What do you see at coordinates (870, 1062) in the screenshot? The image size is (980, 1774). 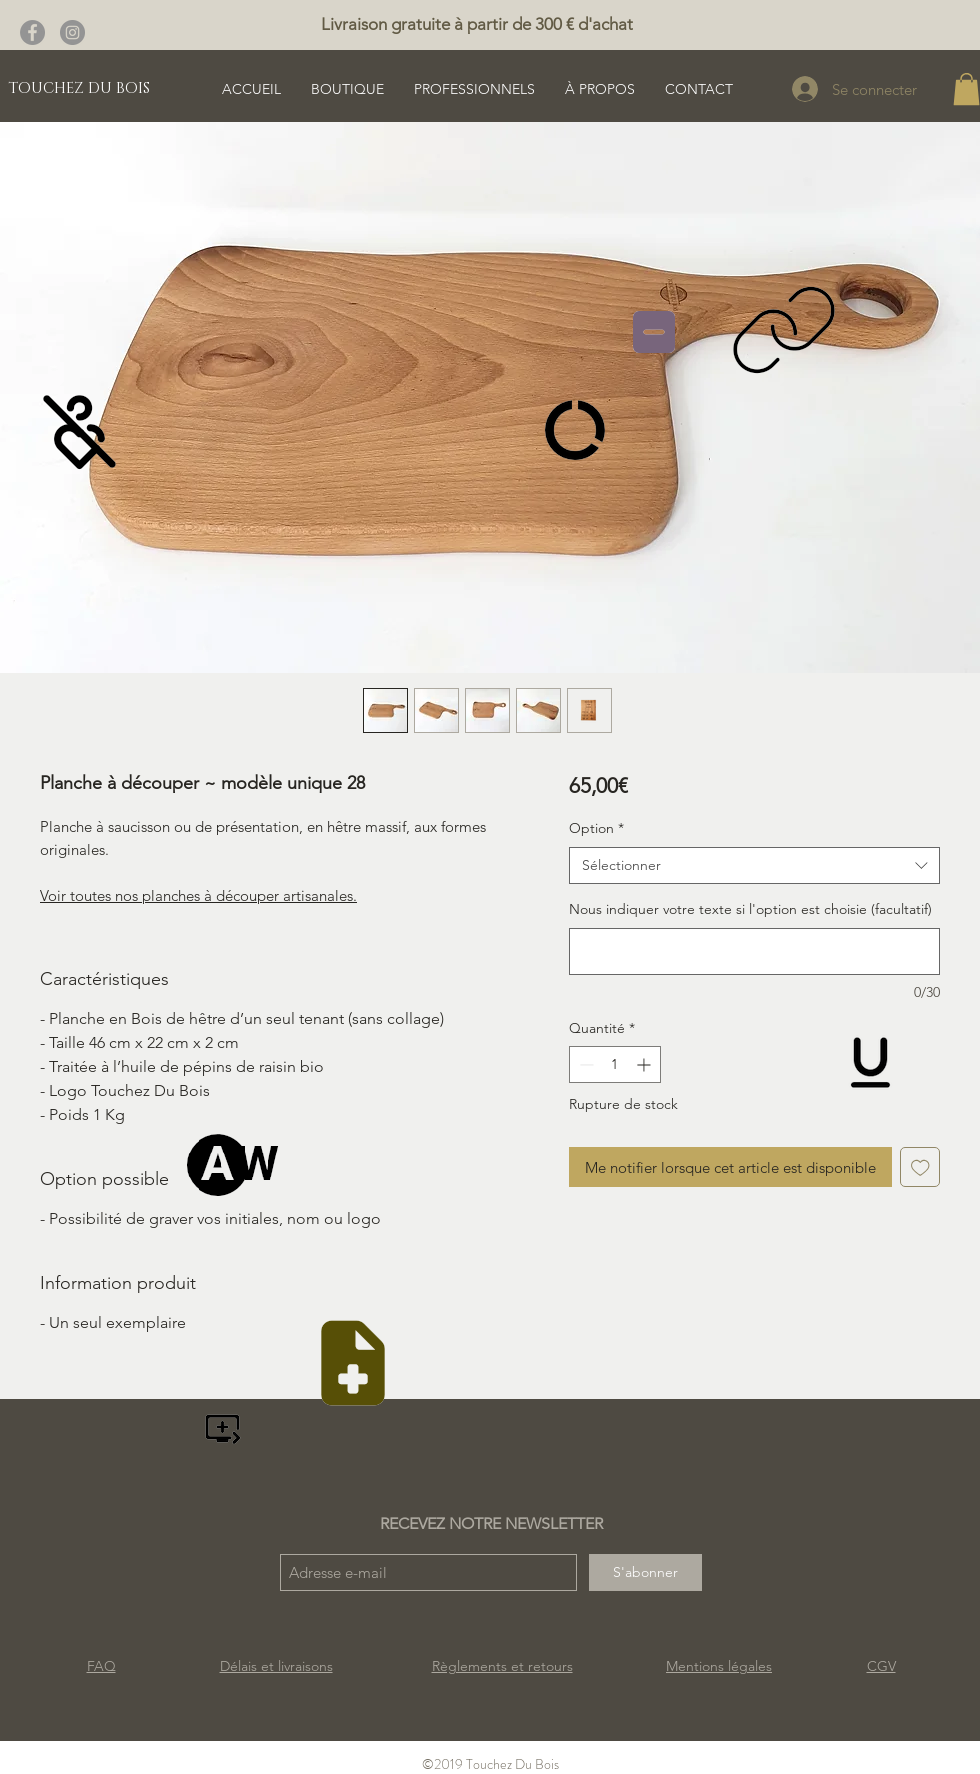 I see `apply underline formatting to selected text` at bounding box center [870, 1062].